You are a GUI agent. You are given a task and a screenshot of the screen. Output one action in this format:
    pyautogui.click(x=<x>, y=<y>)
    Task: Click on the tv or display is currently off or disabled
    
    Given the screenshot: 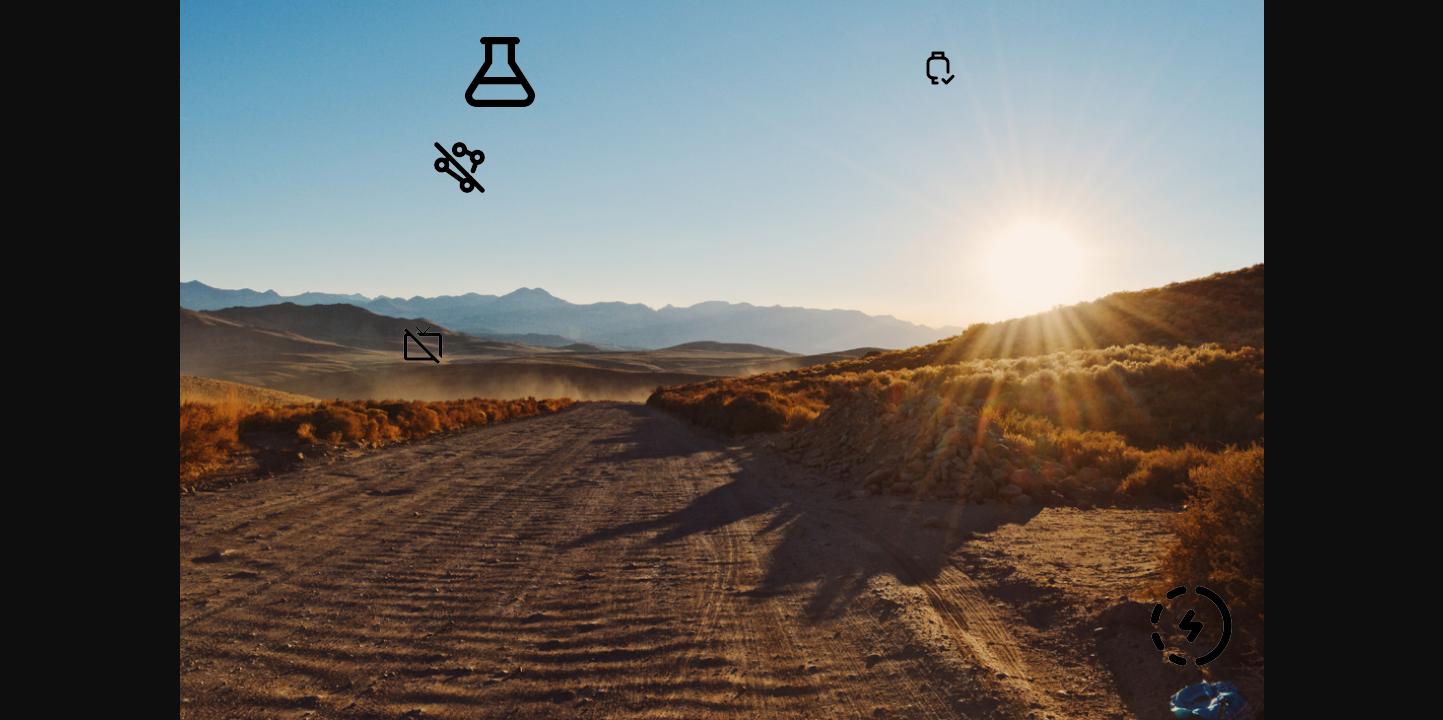 What is the action you would take?
    pyautogui.click(x=423, y=345)
    